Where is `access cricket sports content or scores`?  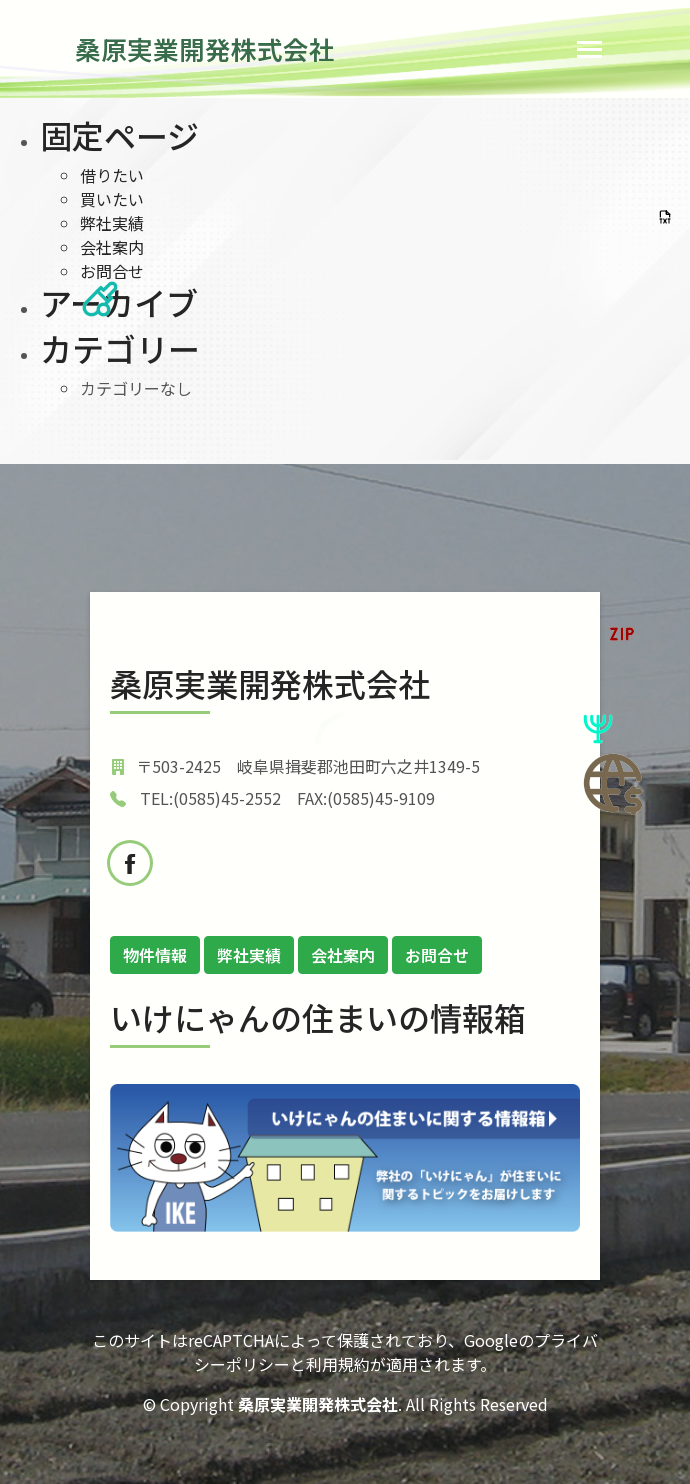 access cricket sports content or scores is located at coordinates (100, 299).